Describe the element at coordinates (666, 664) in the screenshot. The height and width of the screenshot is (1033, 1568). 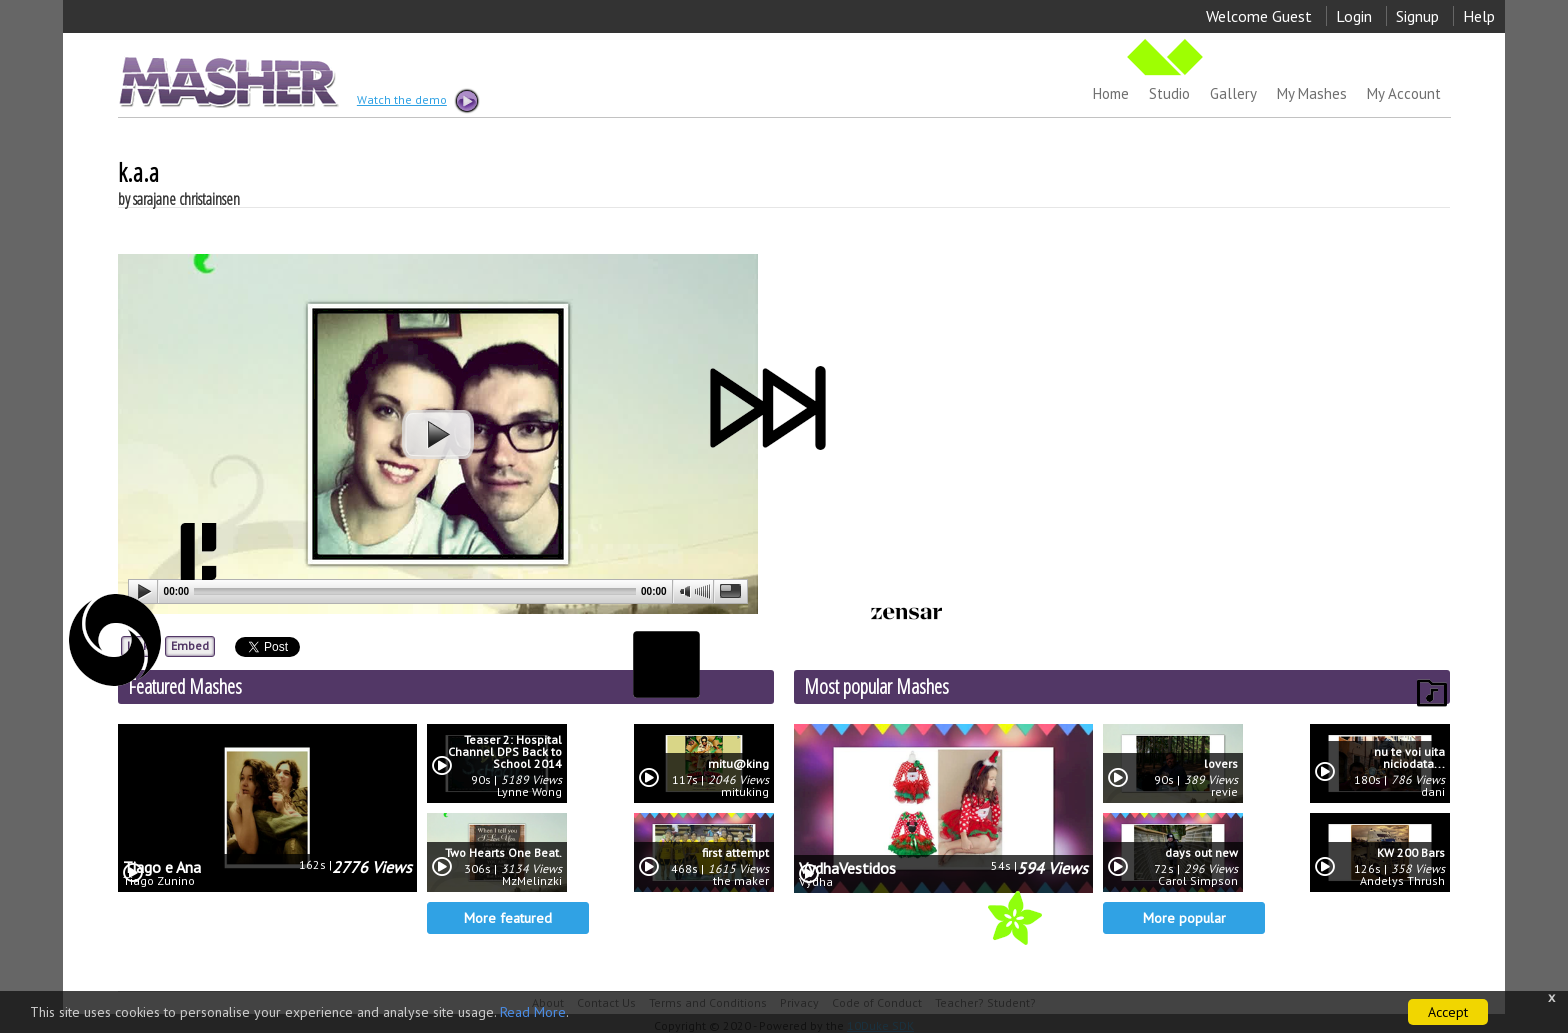
I see `an unchecked or empty checkbox state` at that location.